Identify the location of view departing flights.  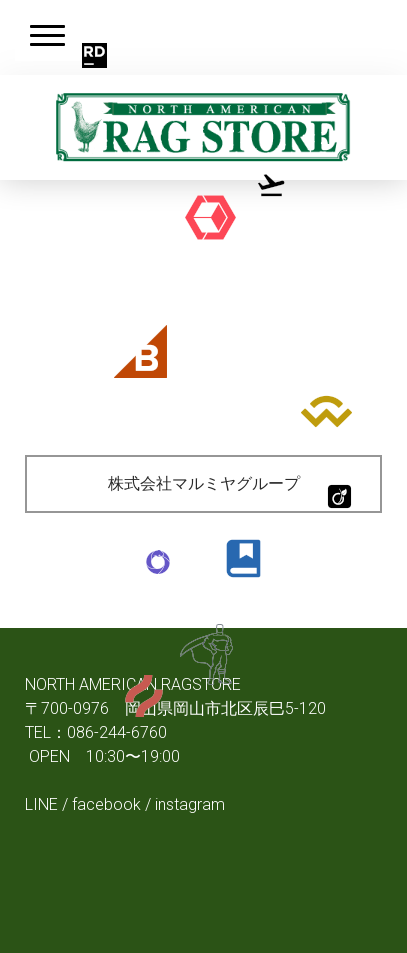
(271, 184).